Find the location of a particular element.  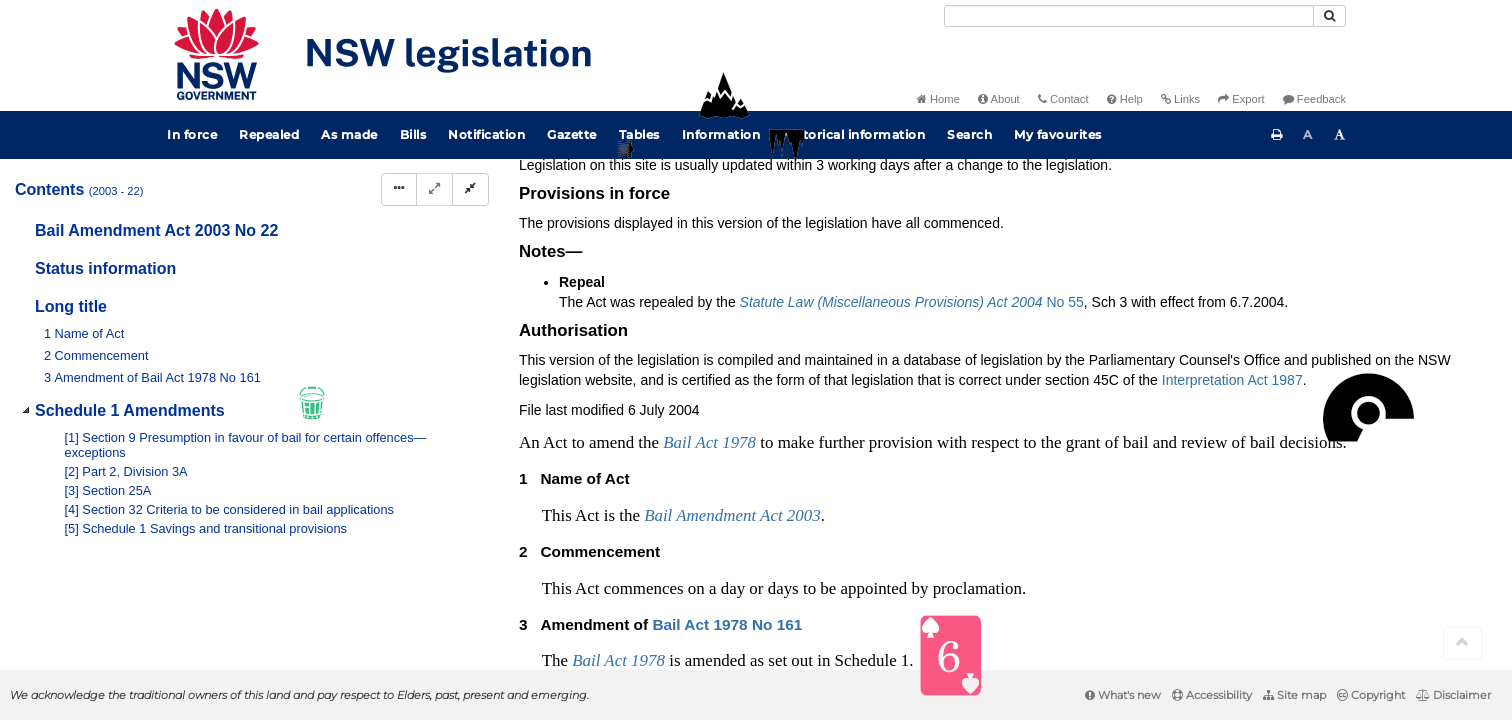

six of spades playing card is located at coordinates (950, 655).